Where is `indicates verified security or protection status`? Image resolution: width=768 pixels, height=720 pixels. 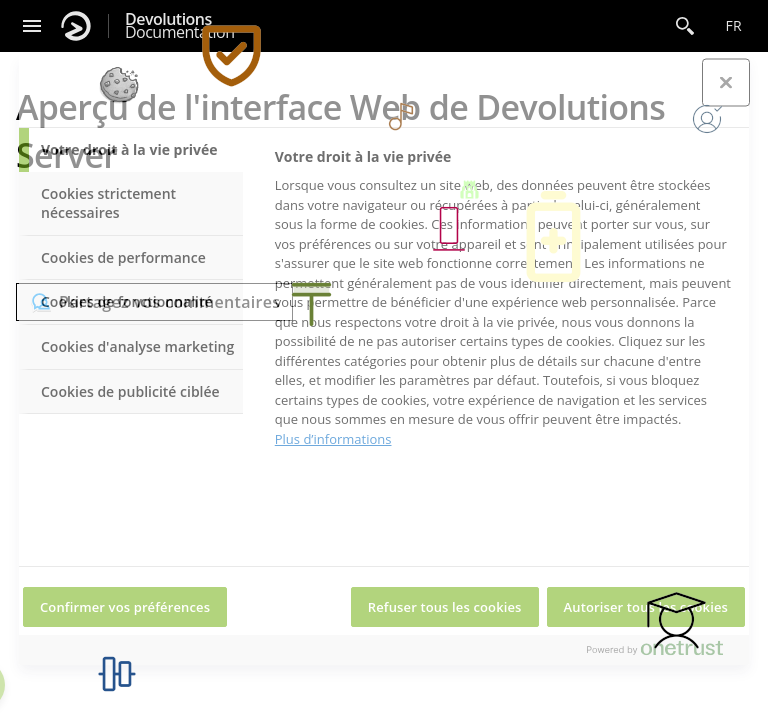
indicates verified security or protection status is located at coordinates (231, 52).